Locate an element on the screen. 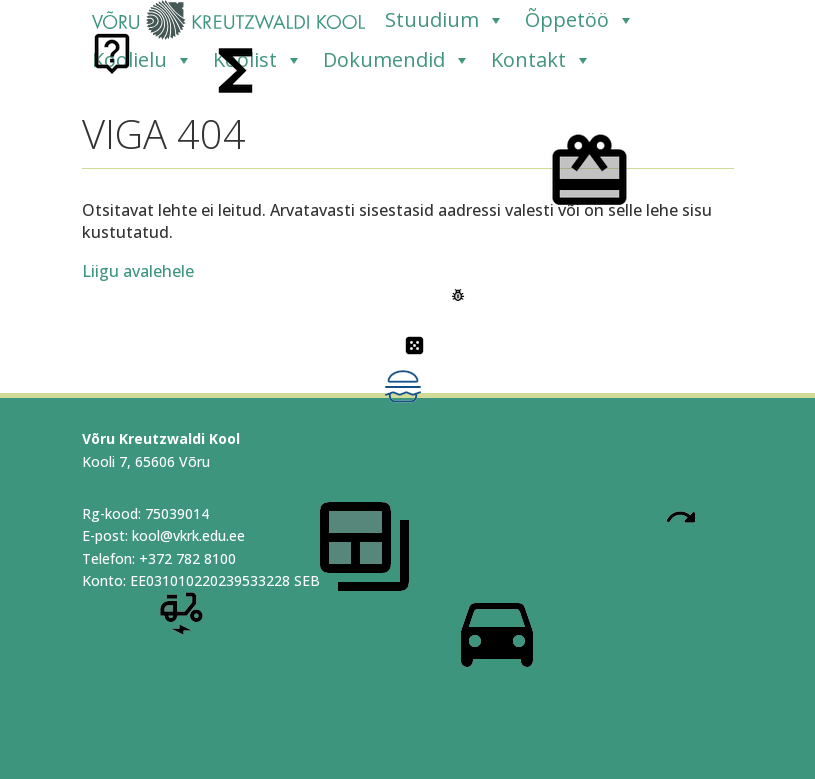 This screenshot has width=815, height=779. create a backup copy of table data is located at coordinates (364, 546).